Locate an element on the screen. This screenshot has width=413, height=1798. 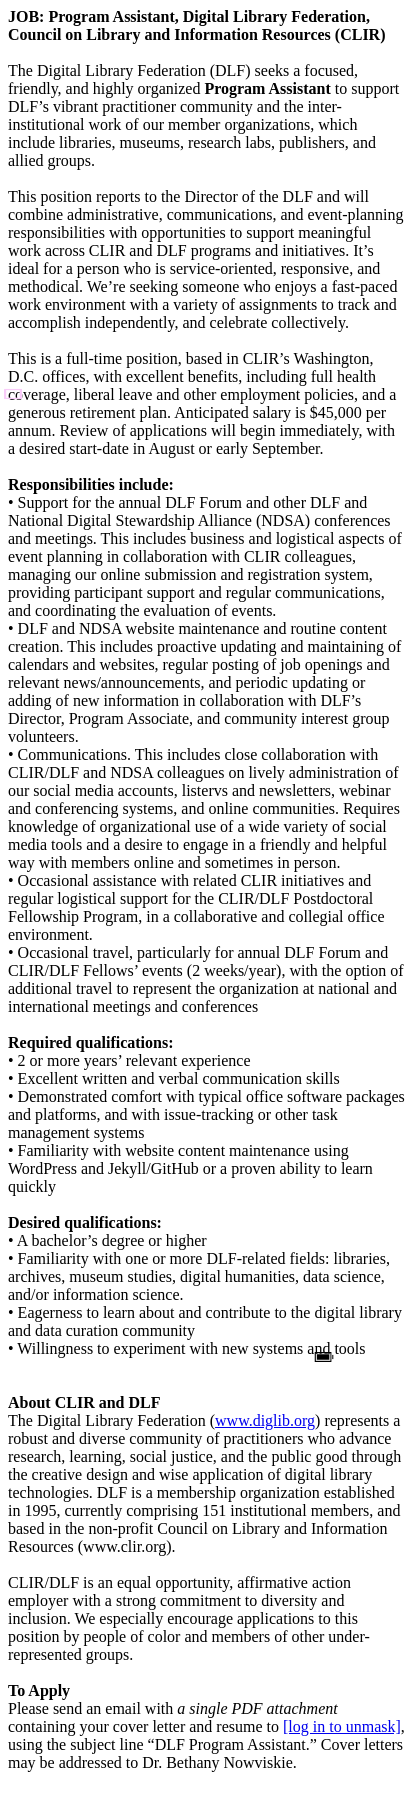
indicates battery is fully charged is located at coordinates (324, 1357).